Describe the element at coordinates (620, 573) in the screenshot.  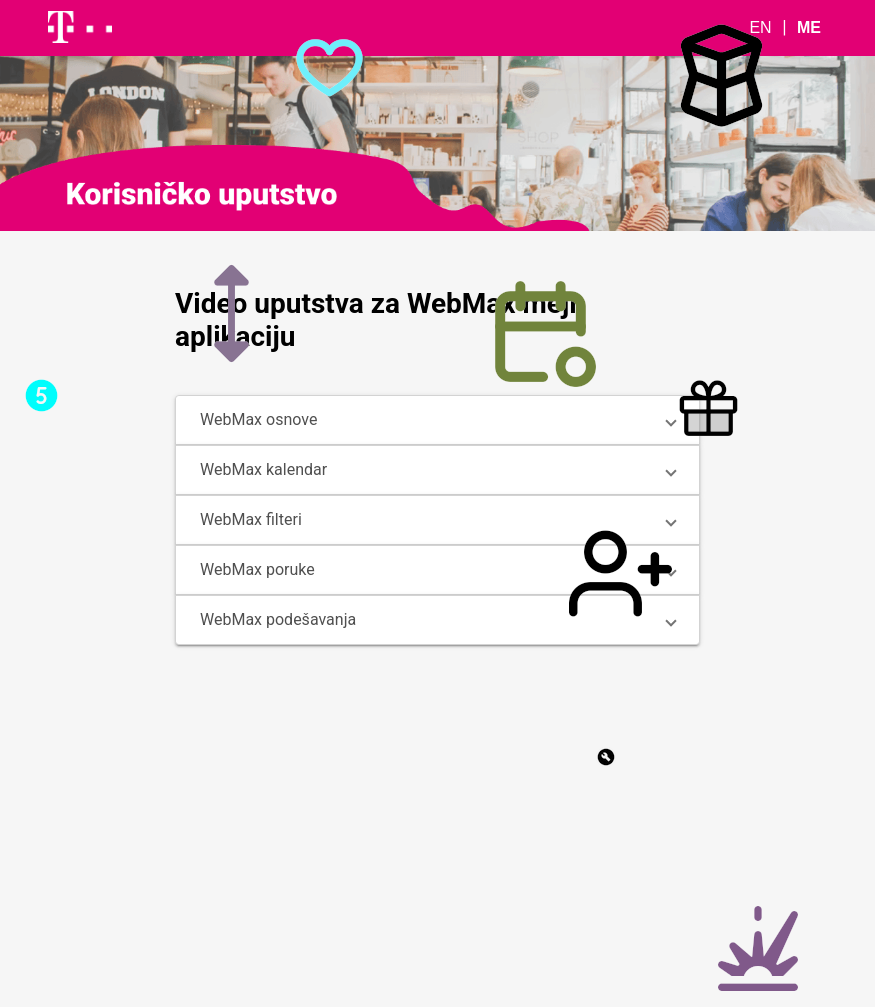
I see `add a new contact or friend` at that location.